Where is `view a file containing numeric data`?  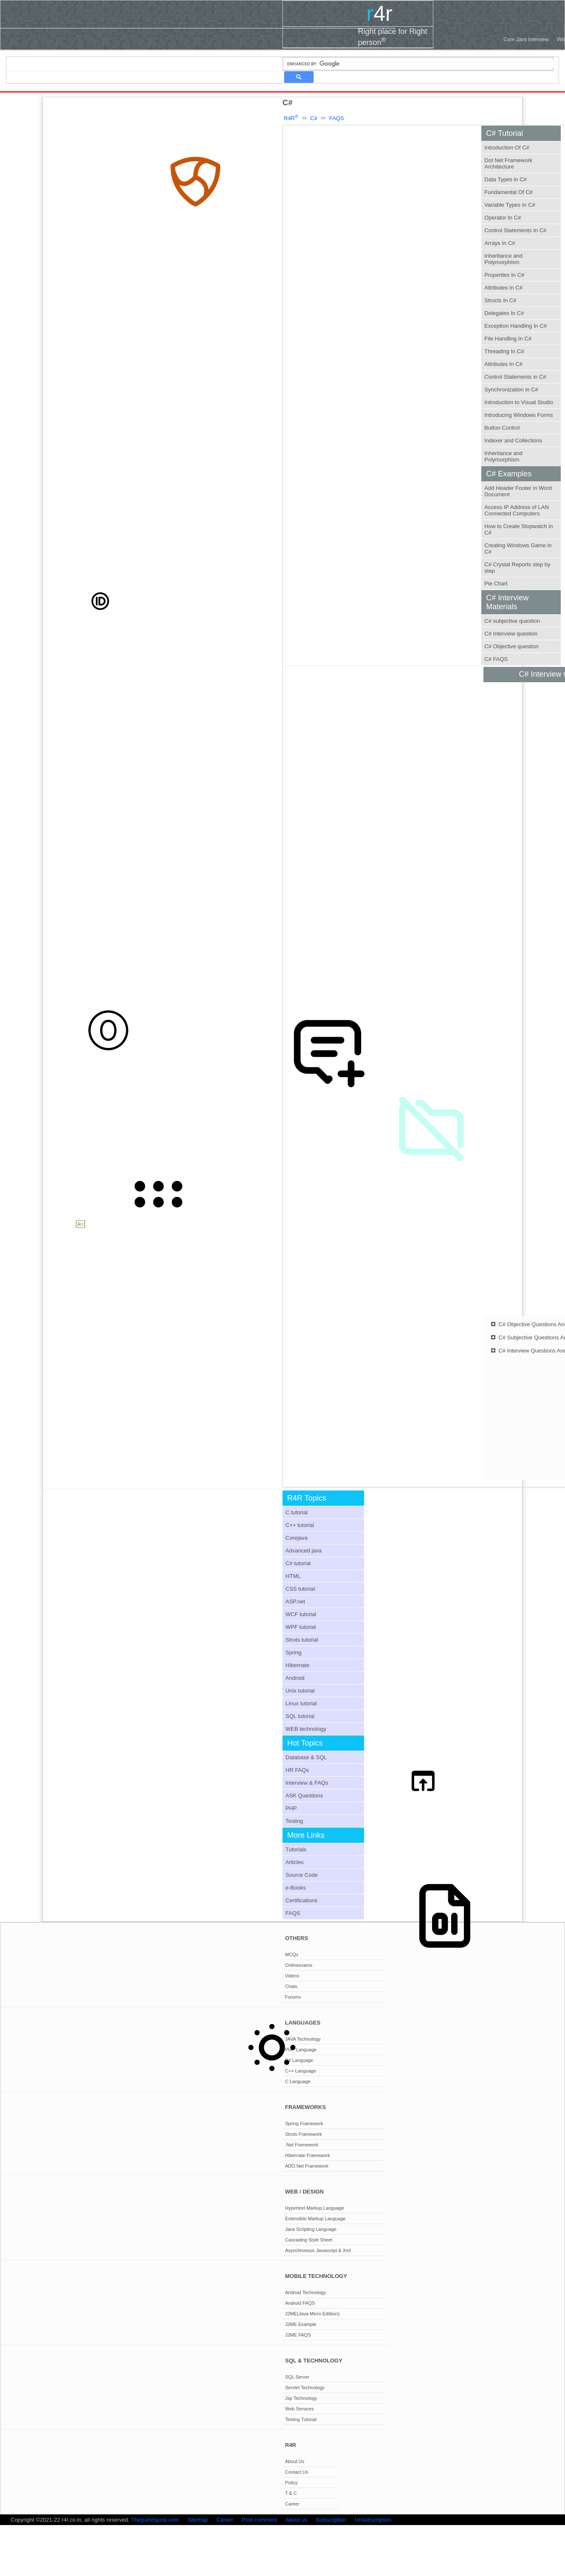 view a file containing numeric data is located at coordinates (445, 1916).